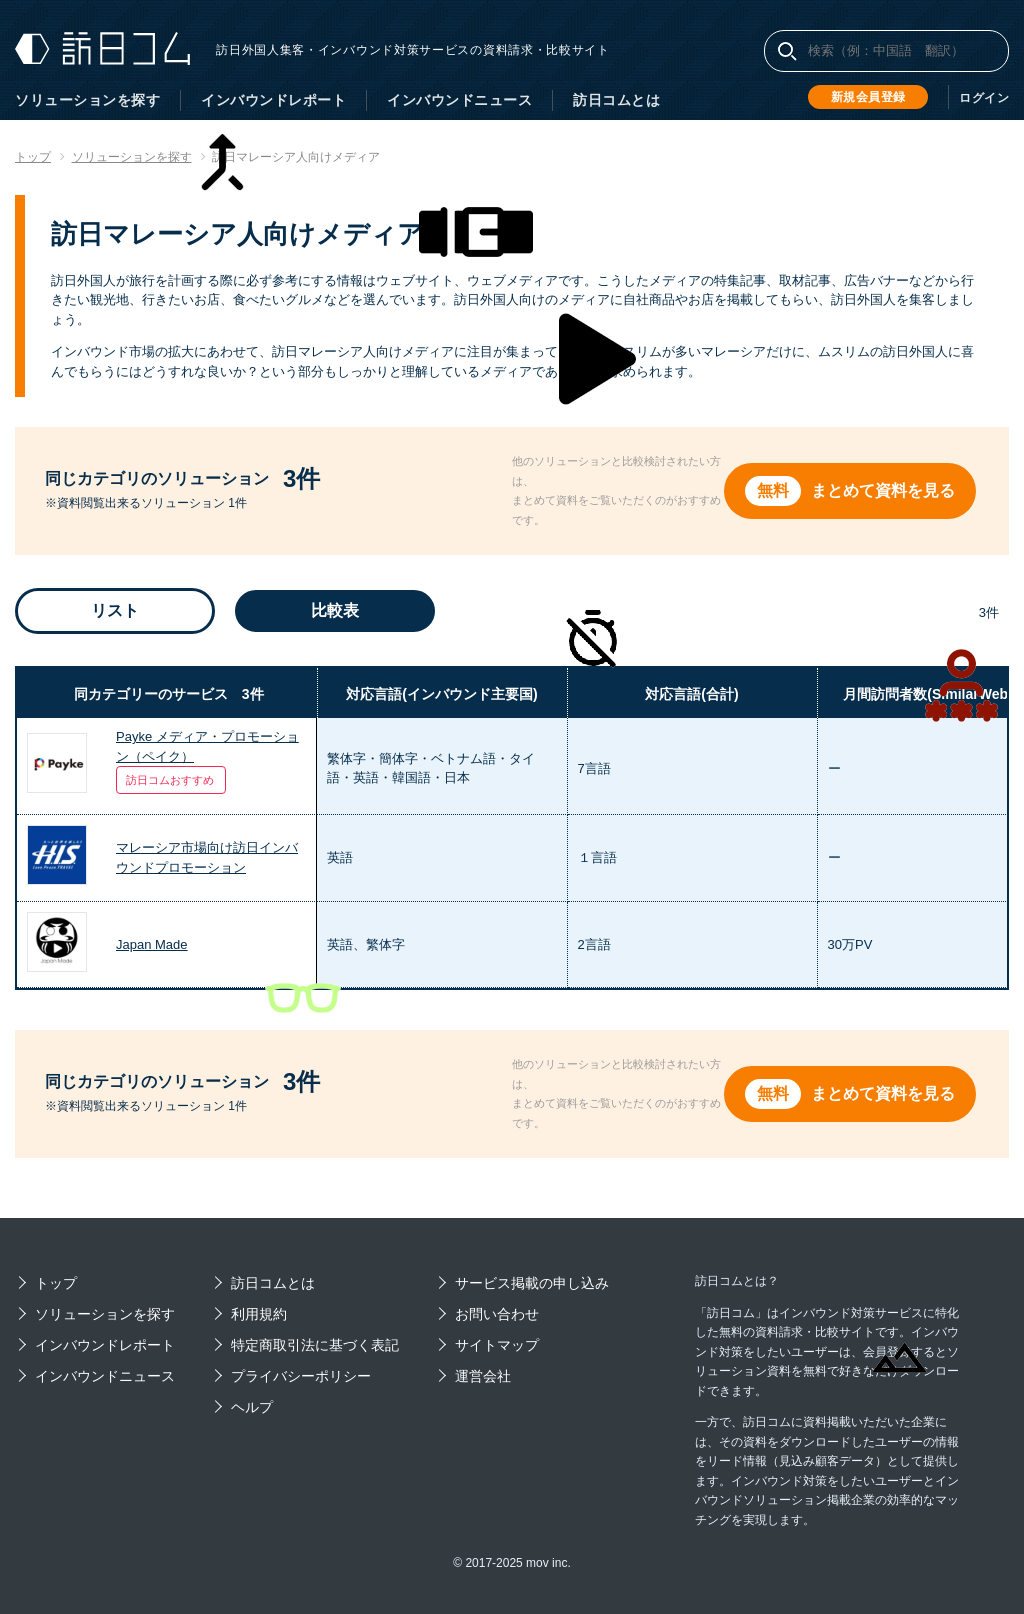  What do you see at coordinates (303, 998) in the screenshot?
I see `enable reading mode or accessibility features` at bounding box center [303, 998].